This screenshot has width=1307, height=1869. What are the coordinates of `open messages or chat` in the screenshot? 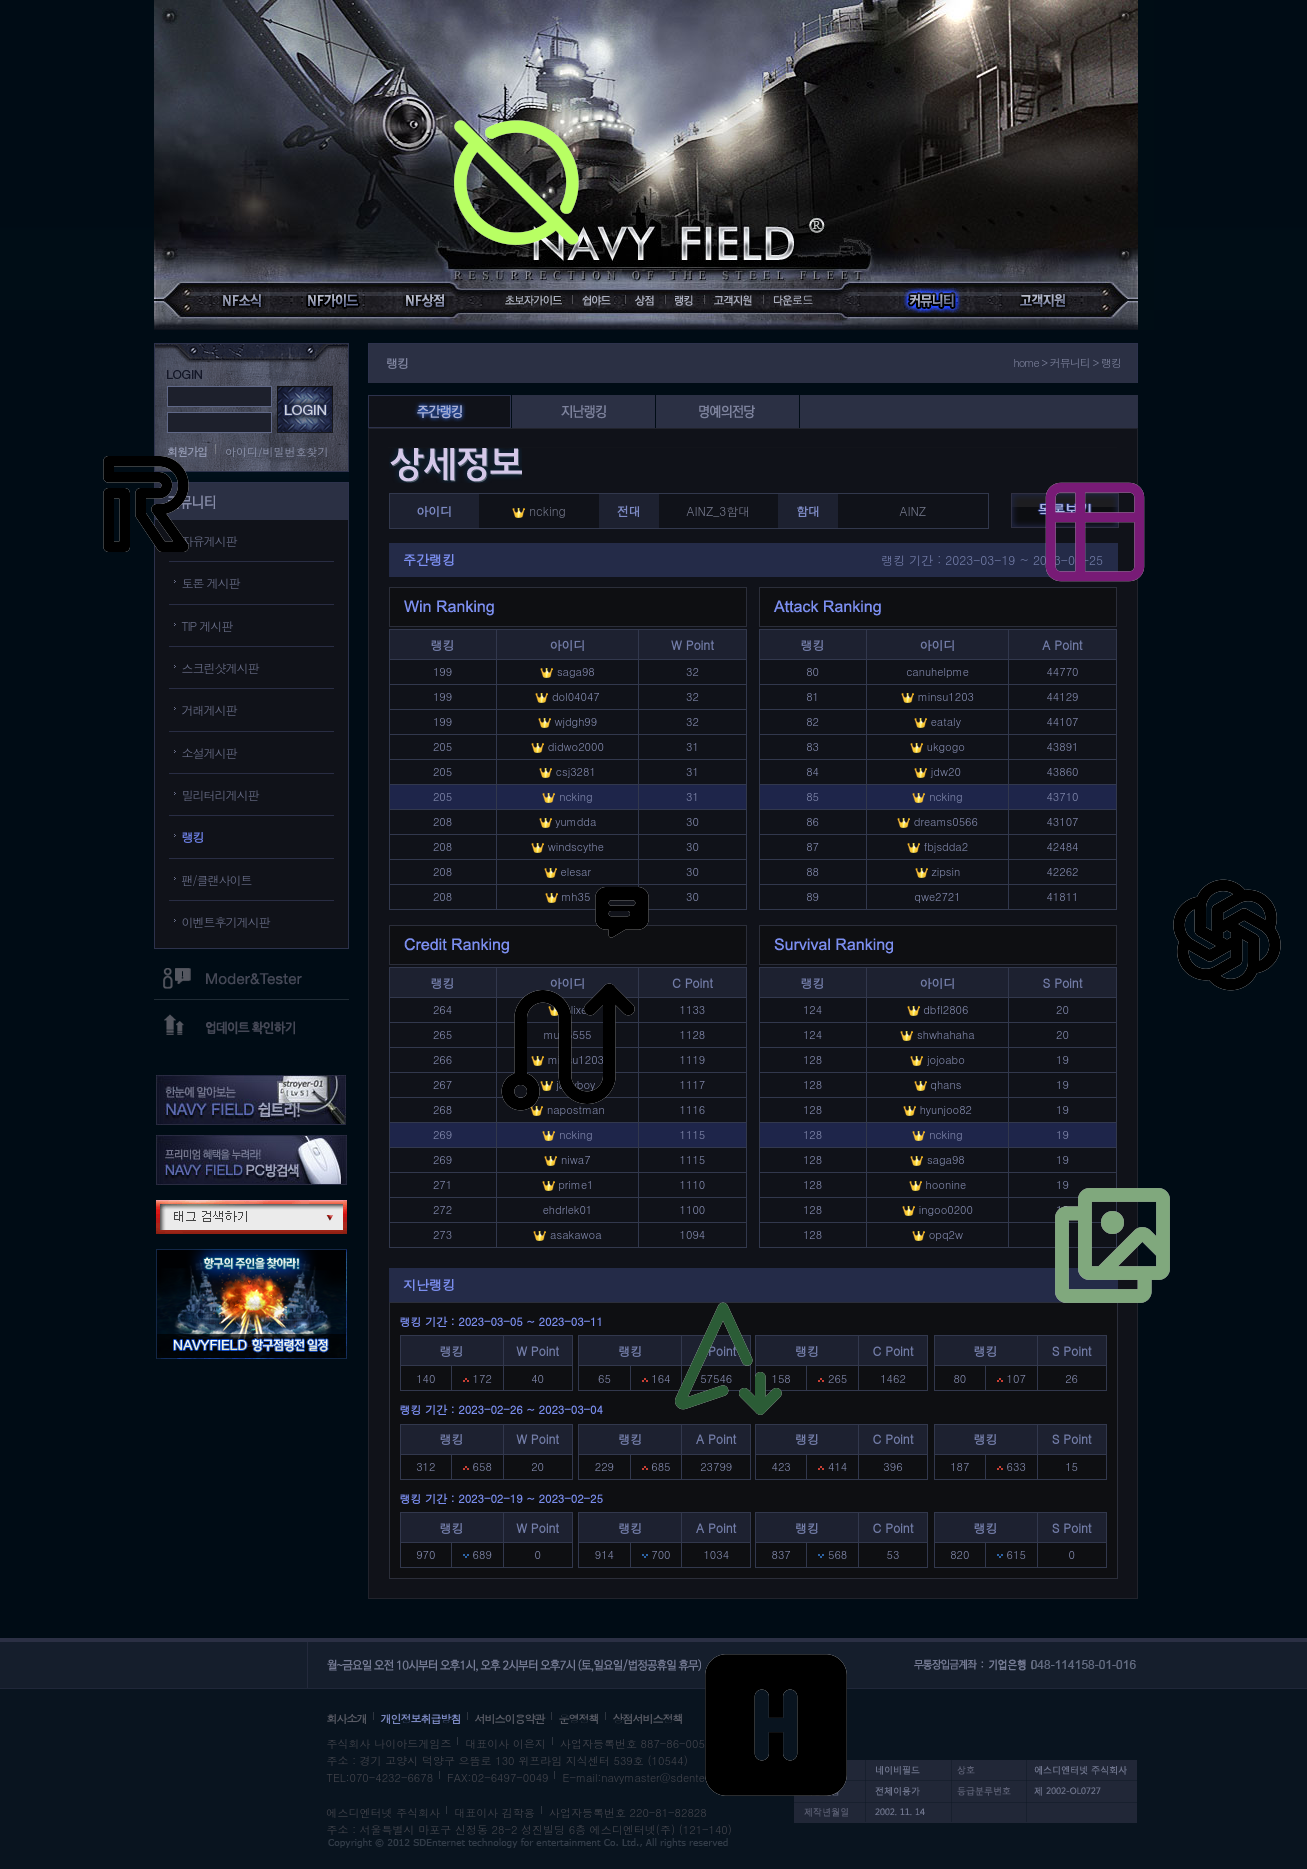 It's located at (622, 911).